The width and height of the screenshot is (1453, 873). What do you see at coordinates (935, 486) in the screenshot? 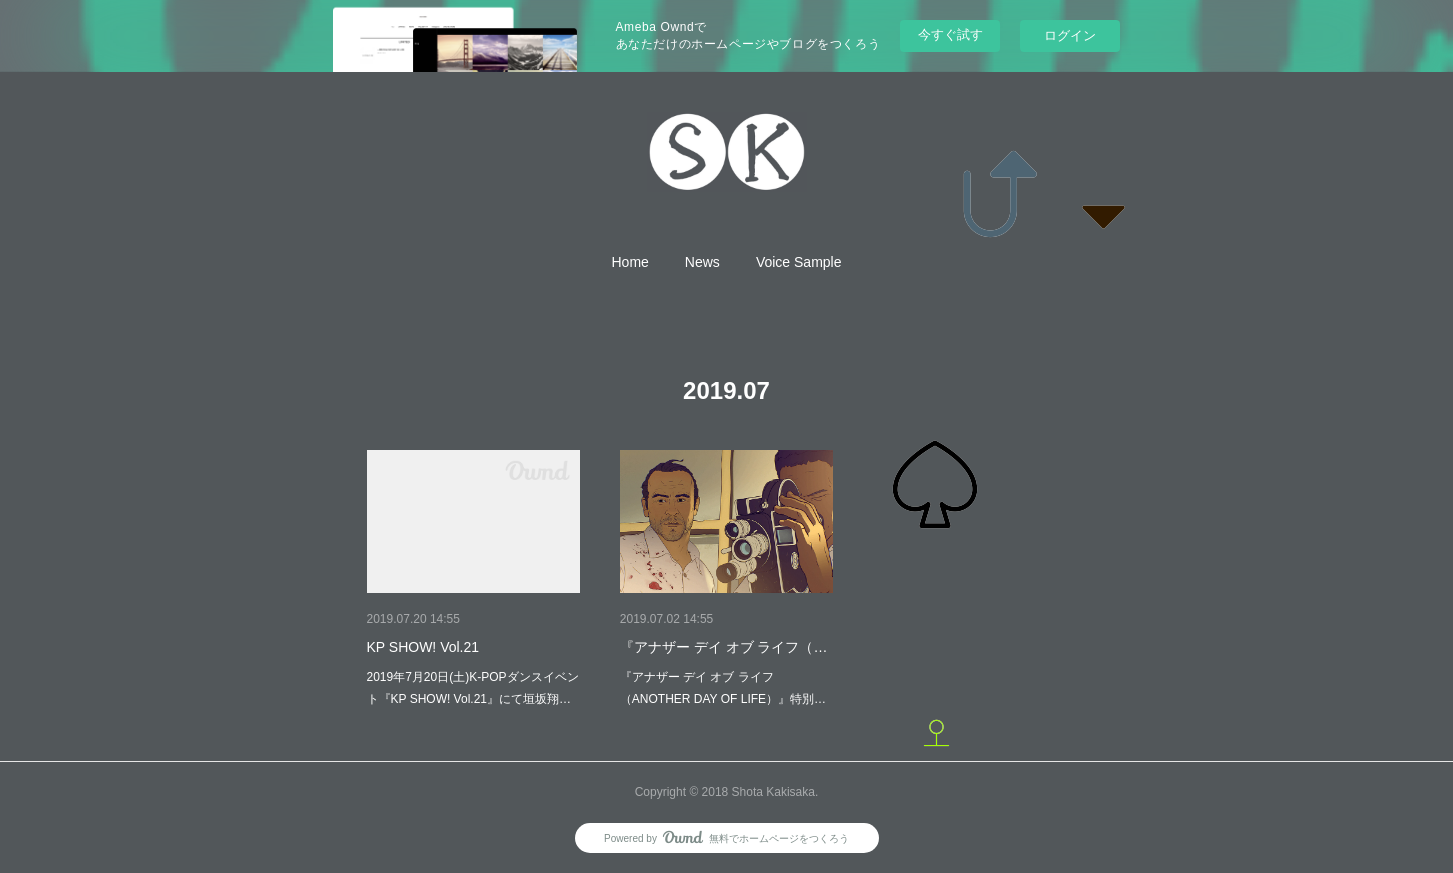
I see `spade suit symbol for card games` at bounding box center [935, 486].